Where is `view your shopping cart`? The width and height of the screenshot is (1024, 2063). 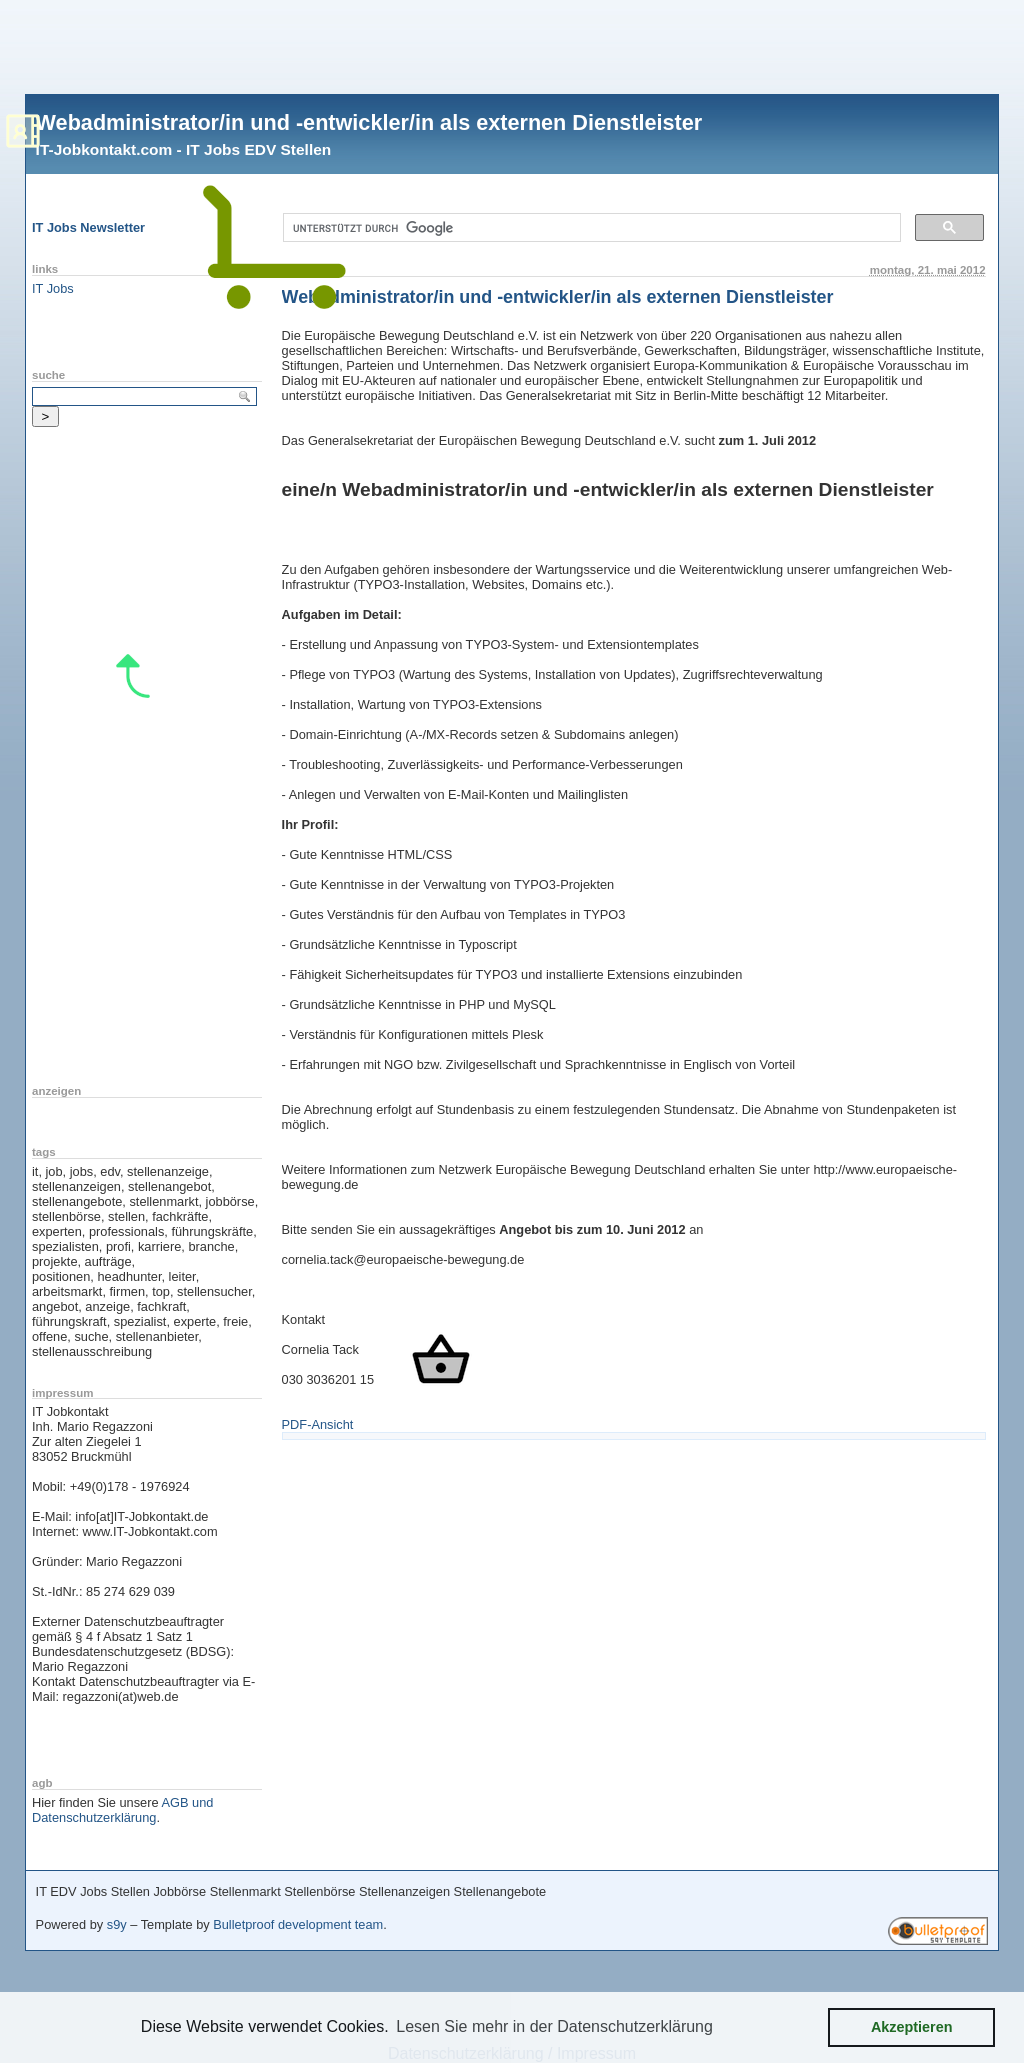
view your shopping cart is located at coordinates (272, 240).